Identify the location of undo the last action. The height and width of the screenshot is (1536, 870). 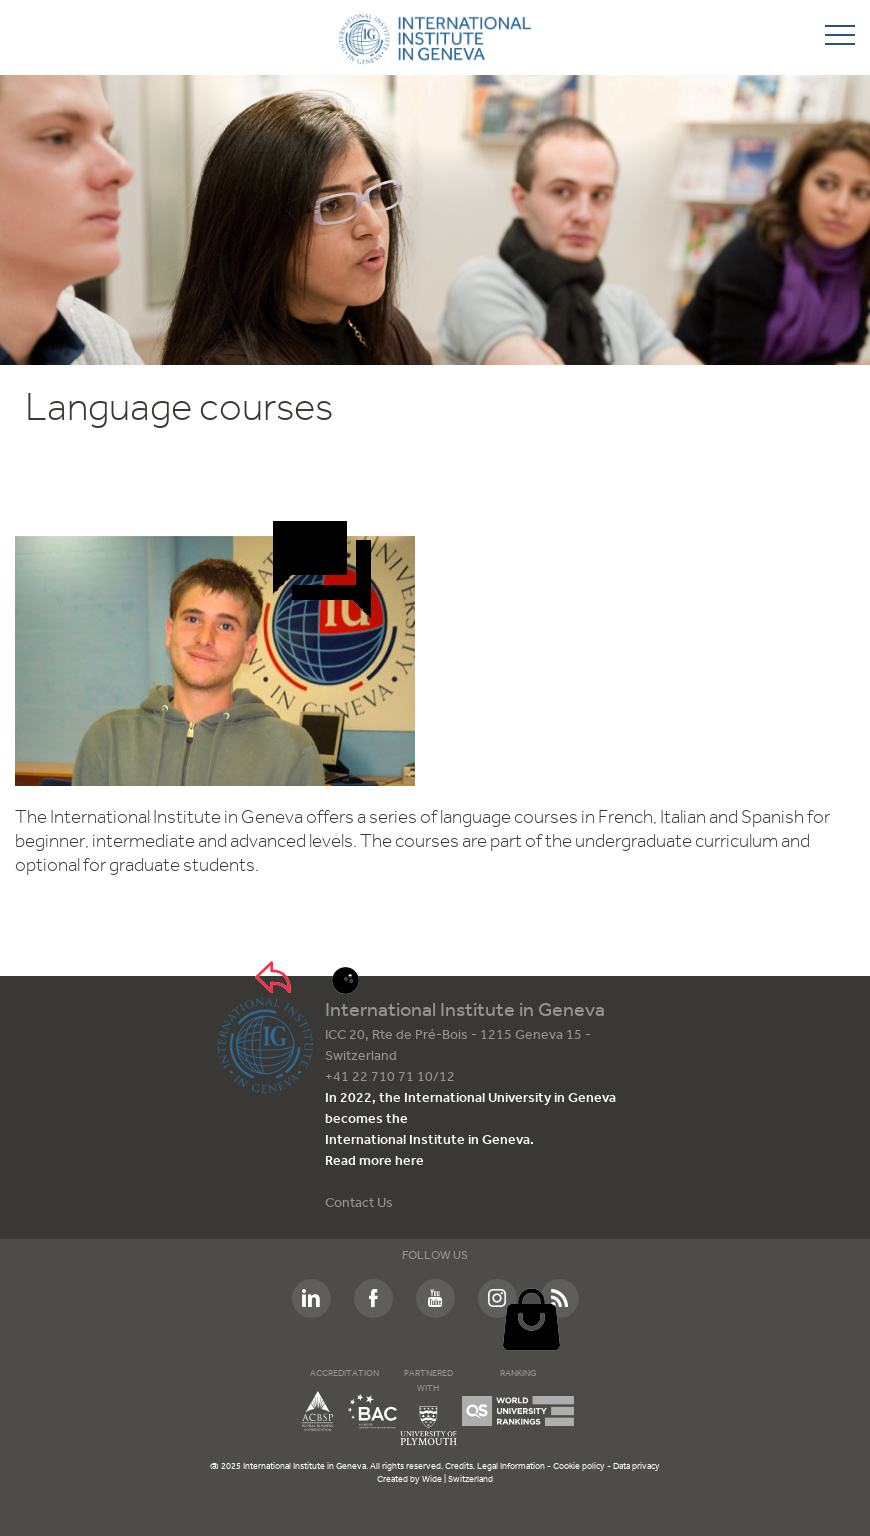
(273, 977).